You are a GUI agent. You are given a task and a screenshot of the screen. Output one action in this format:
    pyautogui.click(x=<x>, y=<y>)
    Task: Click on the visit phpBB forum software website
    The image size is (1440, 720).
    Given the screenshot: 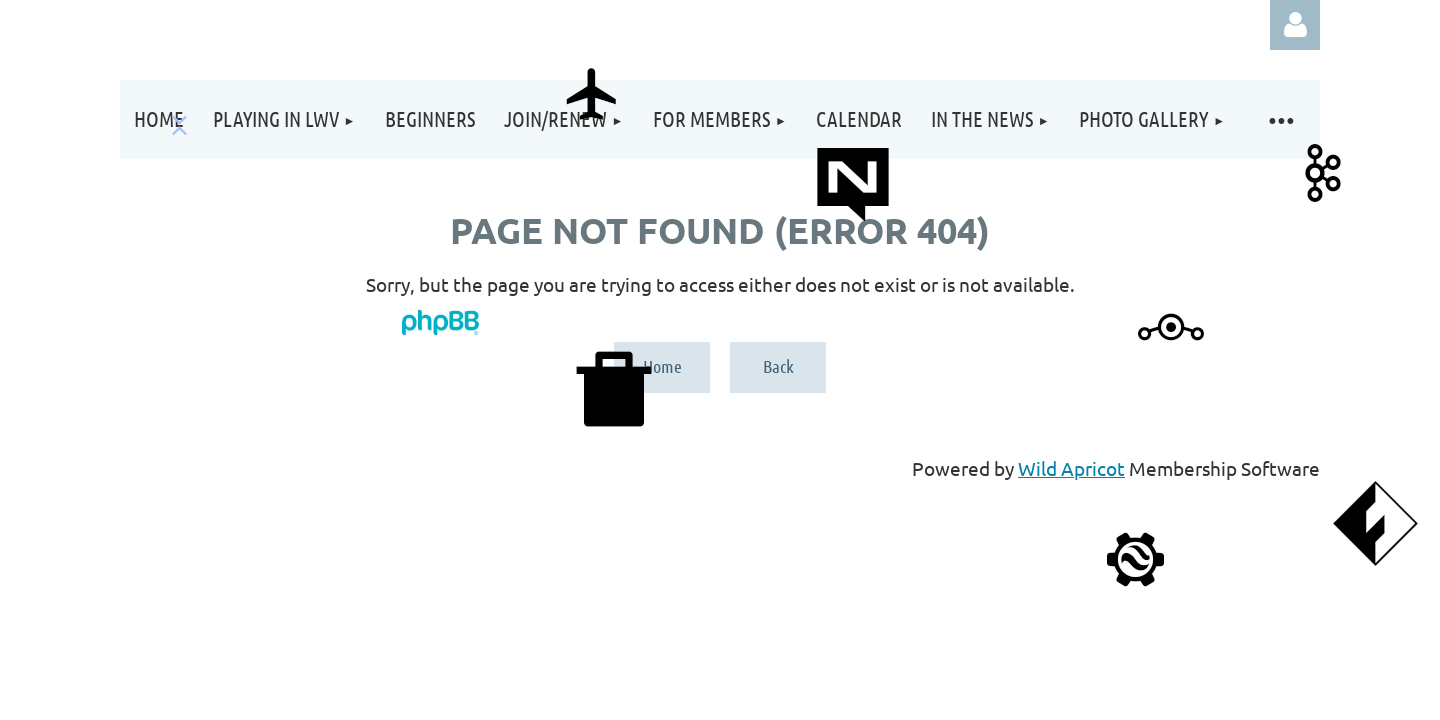 What is the action you would take?
    pyautogui.click(x=440, y=322)
    